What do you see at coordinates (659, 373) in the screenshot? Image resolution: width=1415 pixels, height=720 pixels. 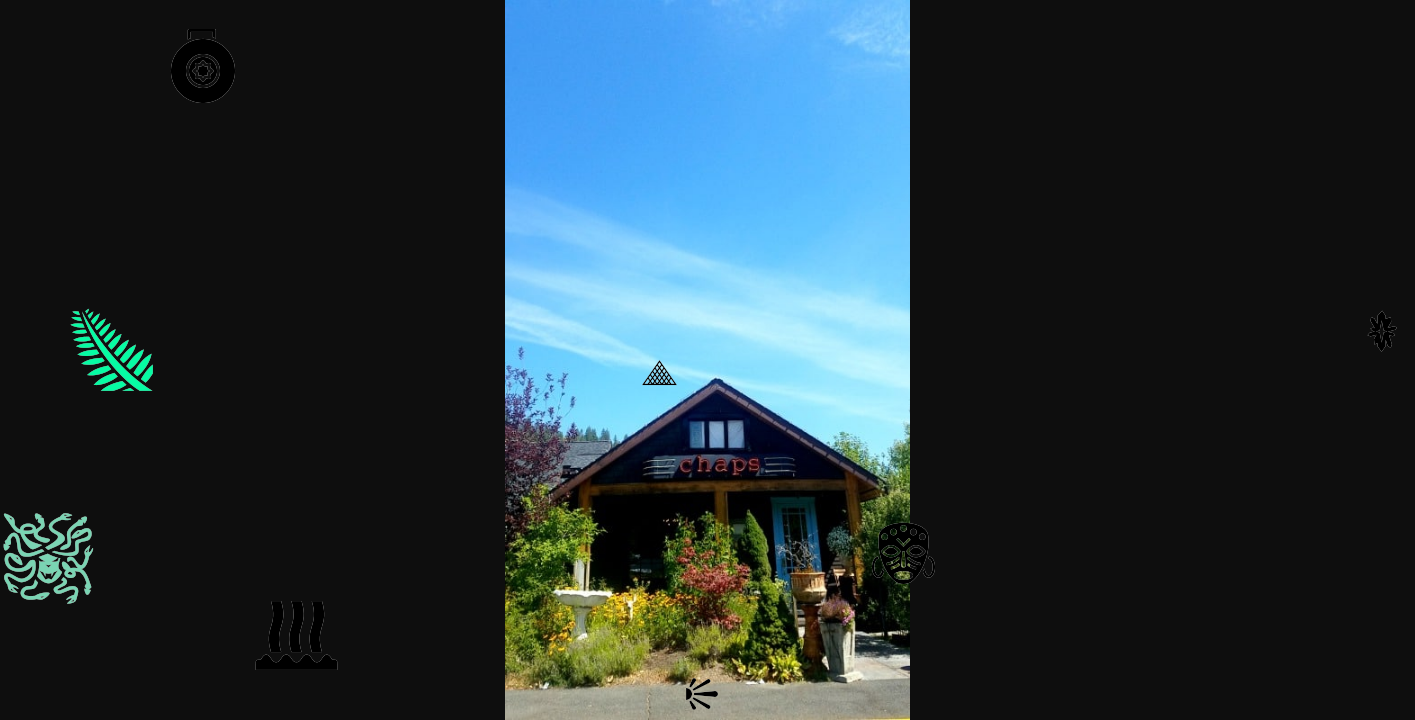 I see `view information about the Louvre museum` at bounding box center [659, 373].